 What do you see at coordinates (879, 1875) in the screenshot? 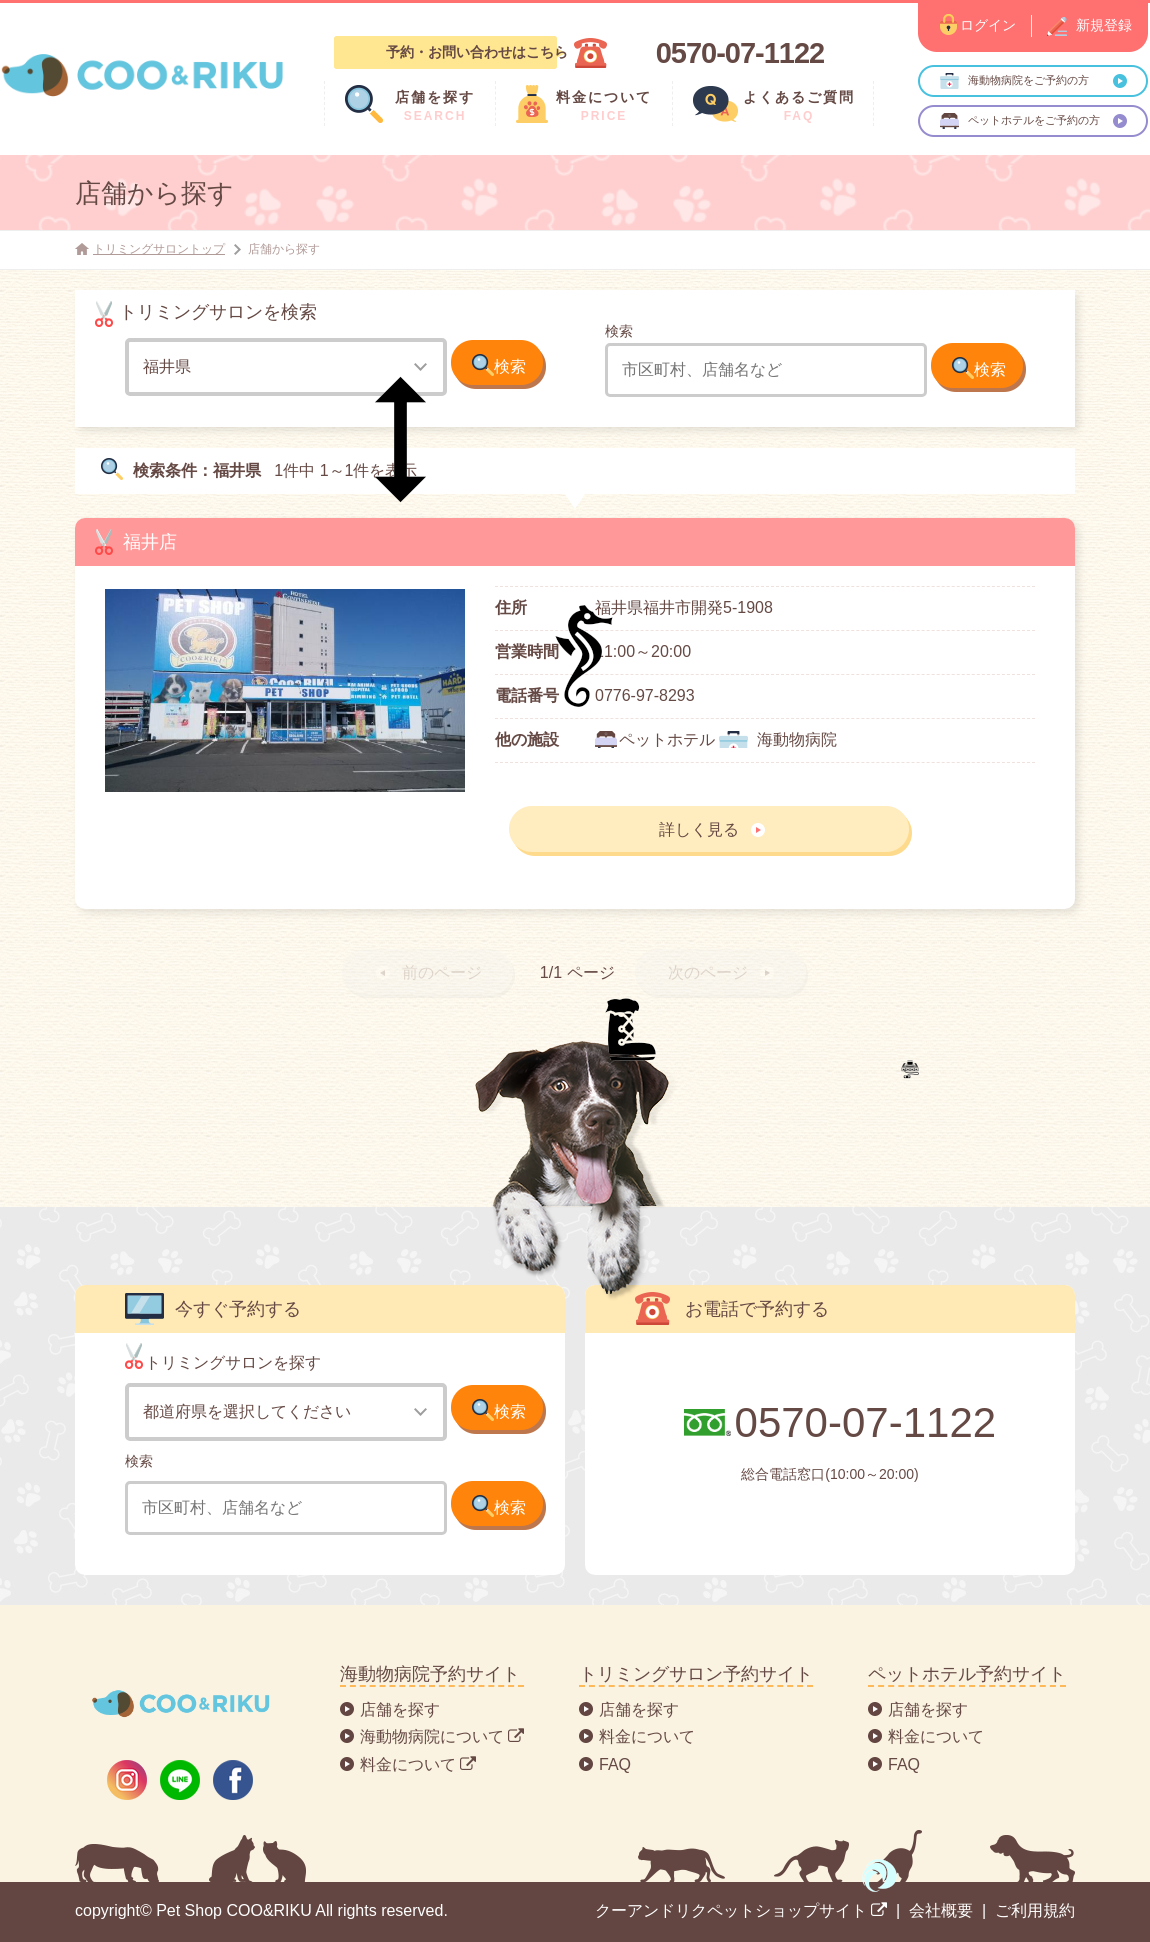
I see `indicates cloud sync or data synchronization in progress` at bounding box center [879, 1875].